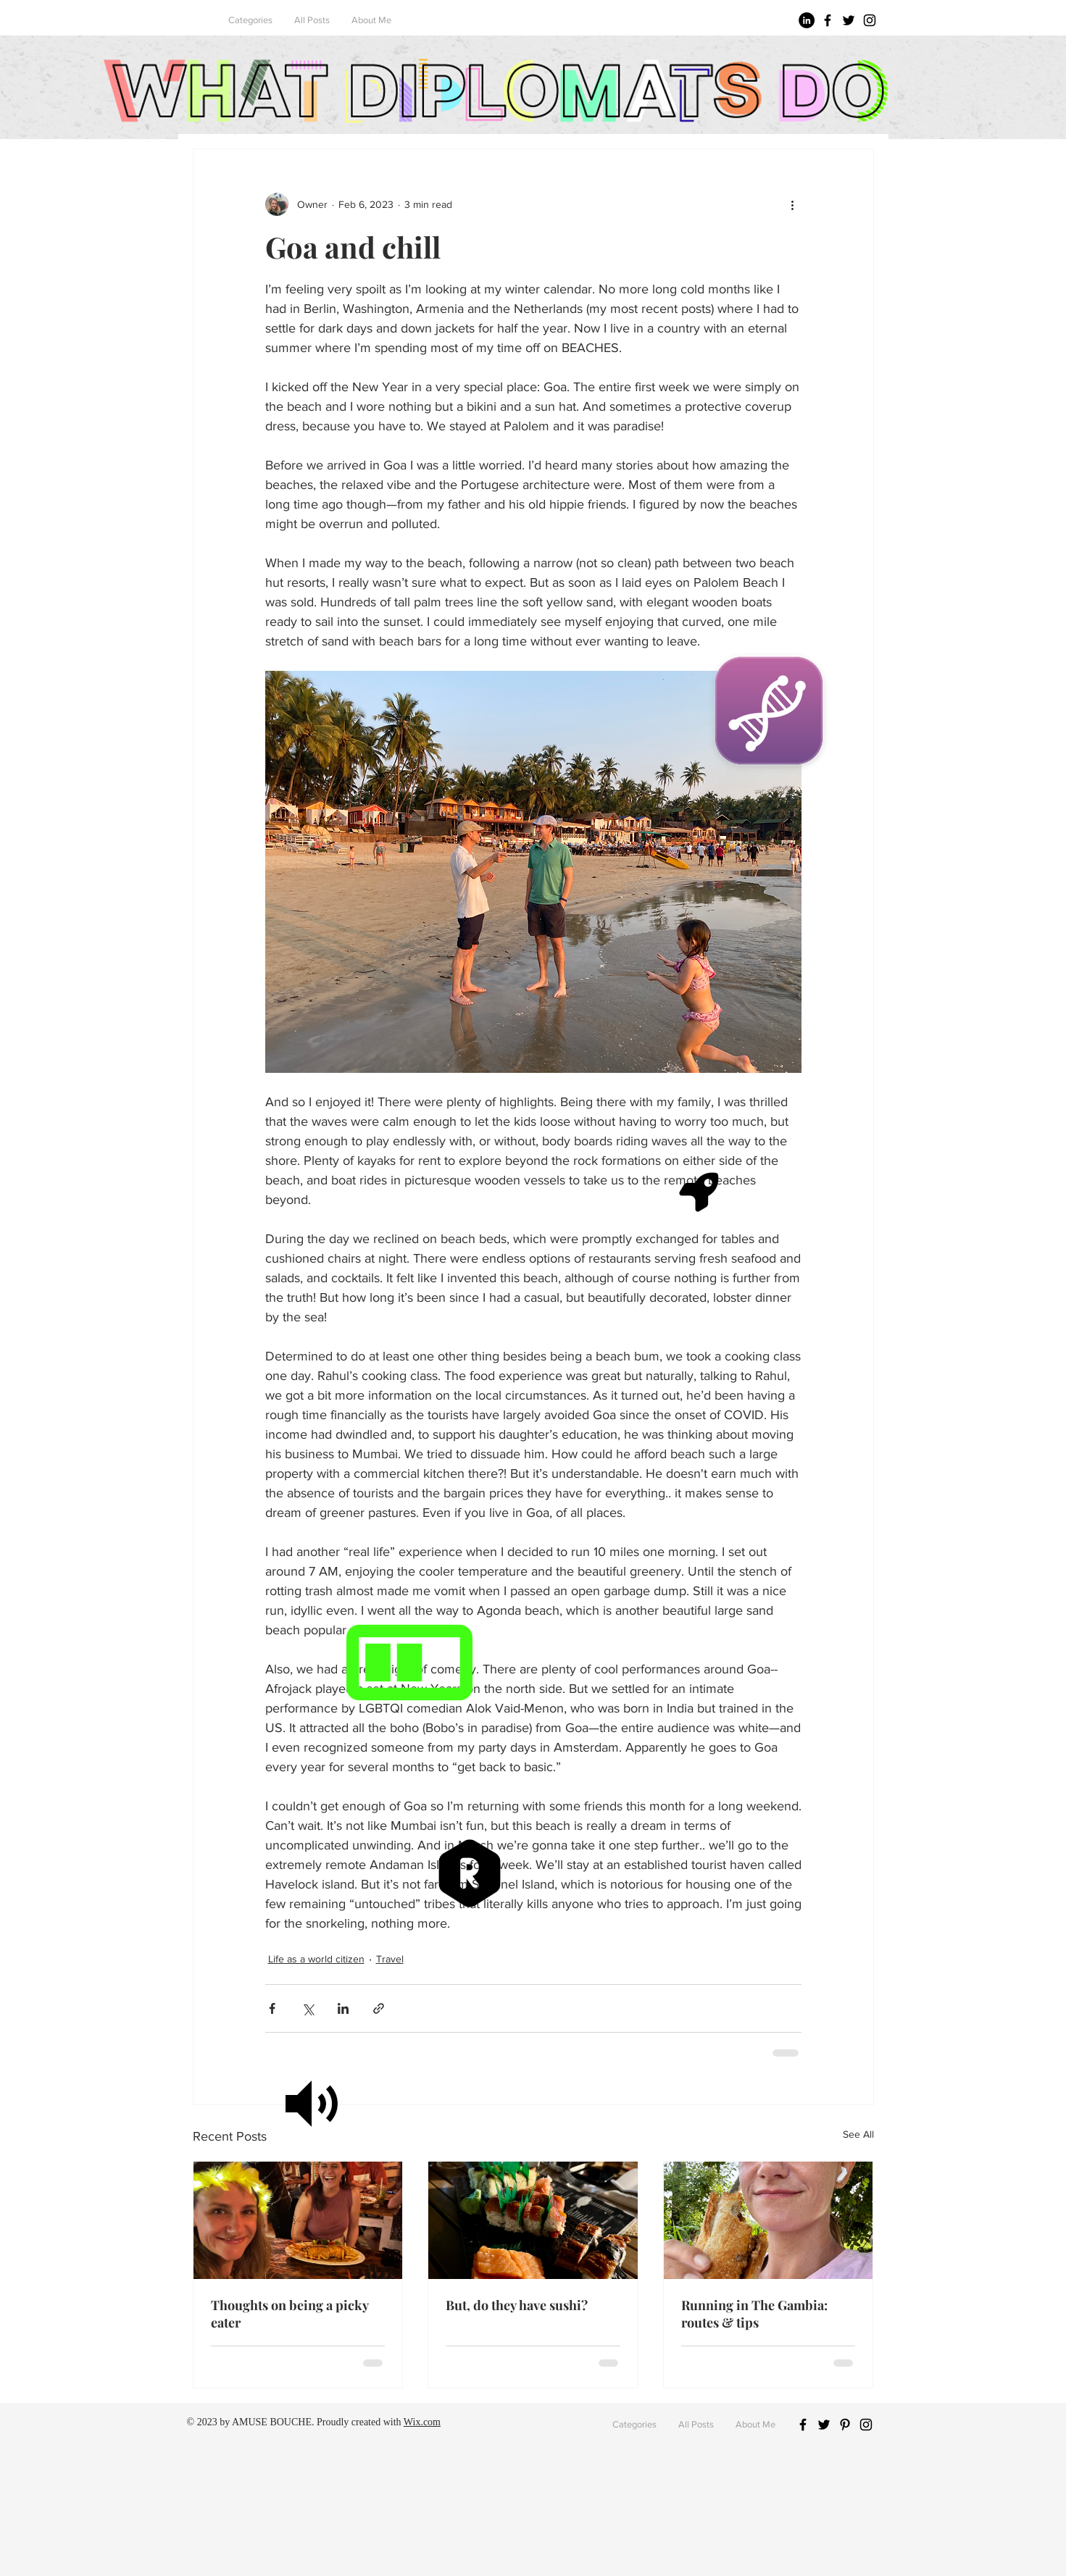 The width and height of the screenshot is (1066, 2576). I want to click on indicates a restricted or rated content category, so click(470, 1873).